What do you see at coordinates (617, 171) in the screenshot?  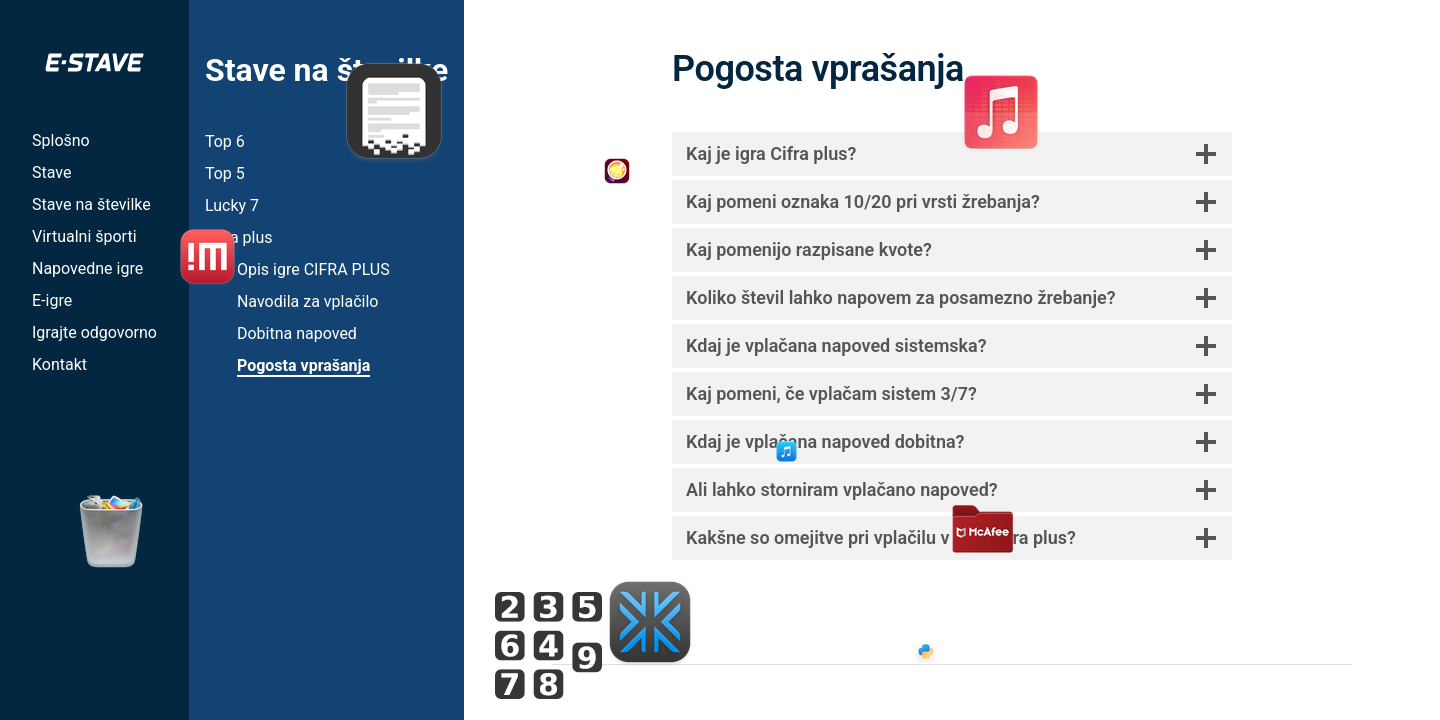 I see `open oneshot game app` at bounding box center [617, 171].